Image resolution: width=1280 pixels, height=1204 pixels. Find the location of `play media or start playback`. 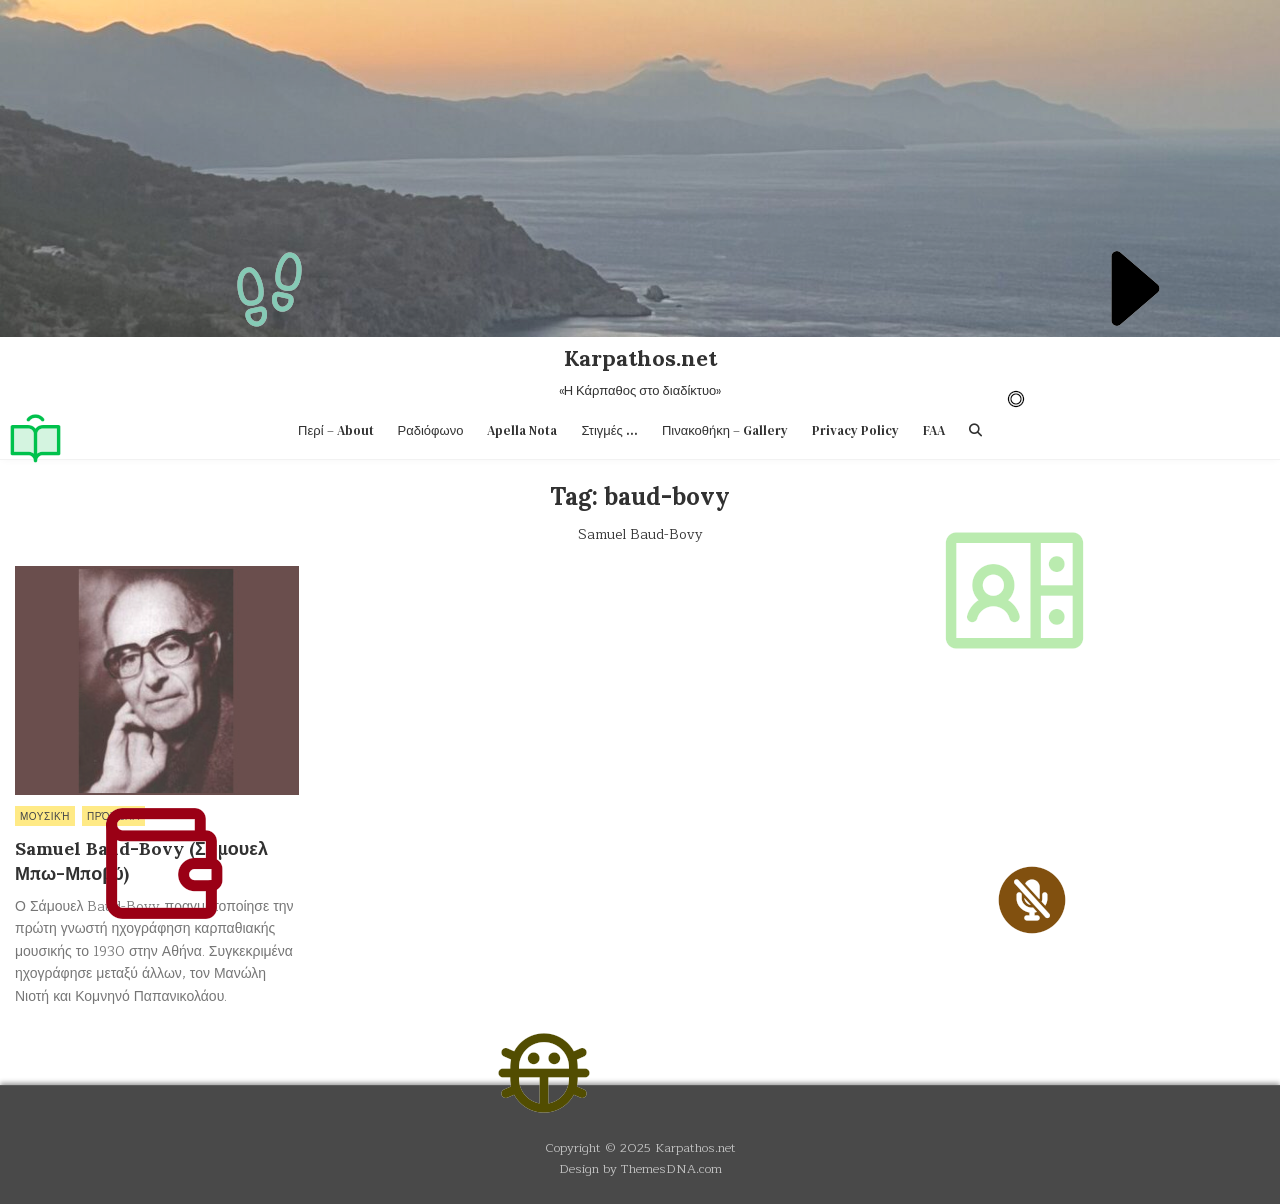

play media or start playback is located at coordinates (1135, 288).